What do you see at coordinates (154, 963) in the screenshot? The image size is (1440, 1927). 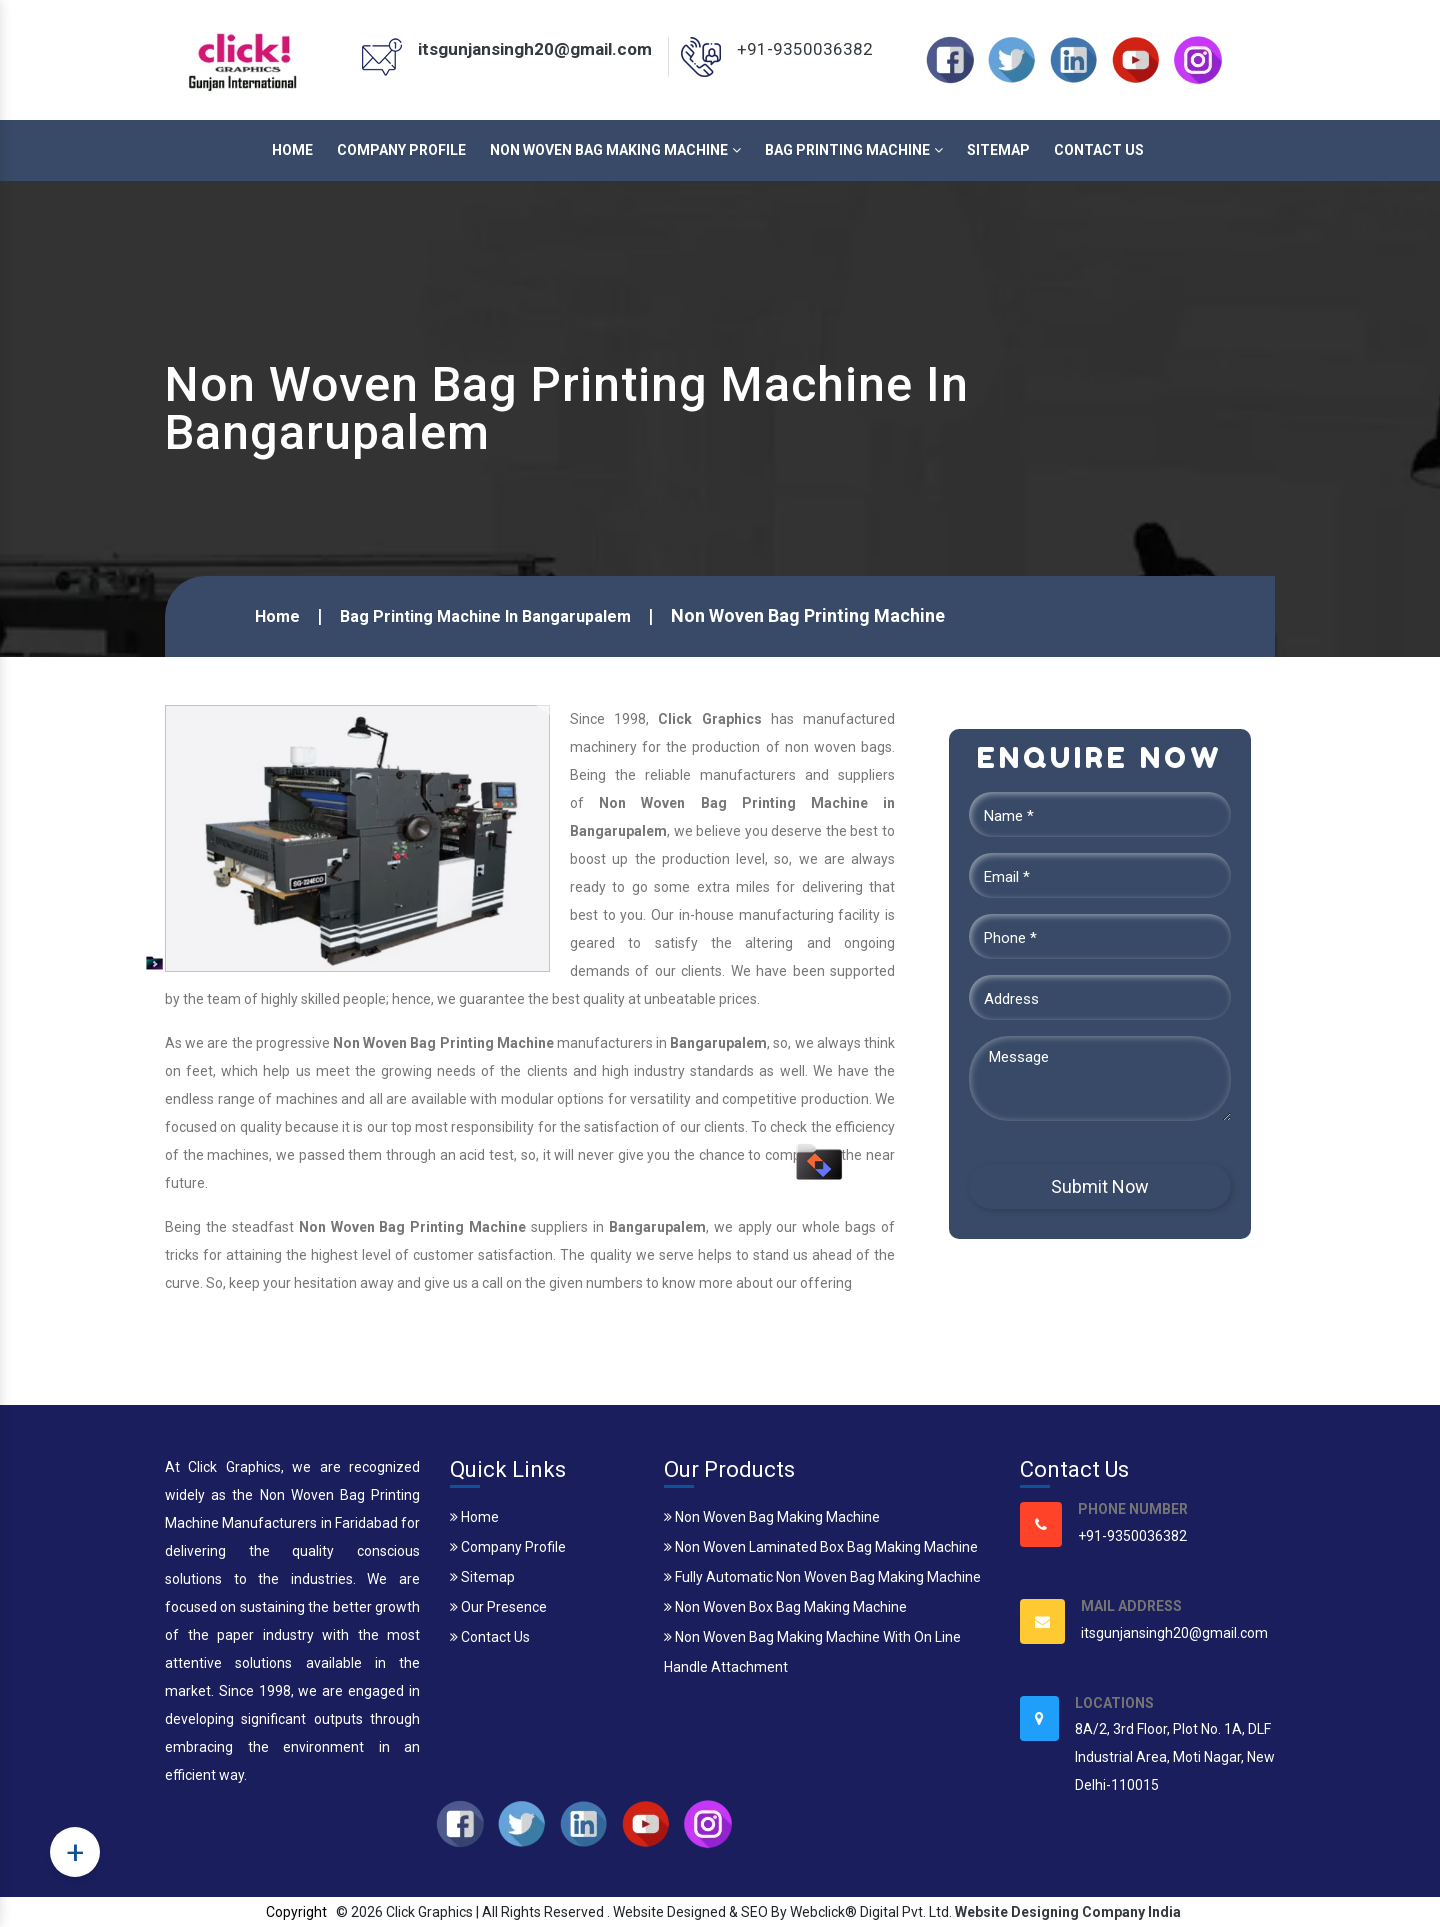 I see `open wondershare filmora go project files` at bounding box center [154, 963].